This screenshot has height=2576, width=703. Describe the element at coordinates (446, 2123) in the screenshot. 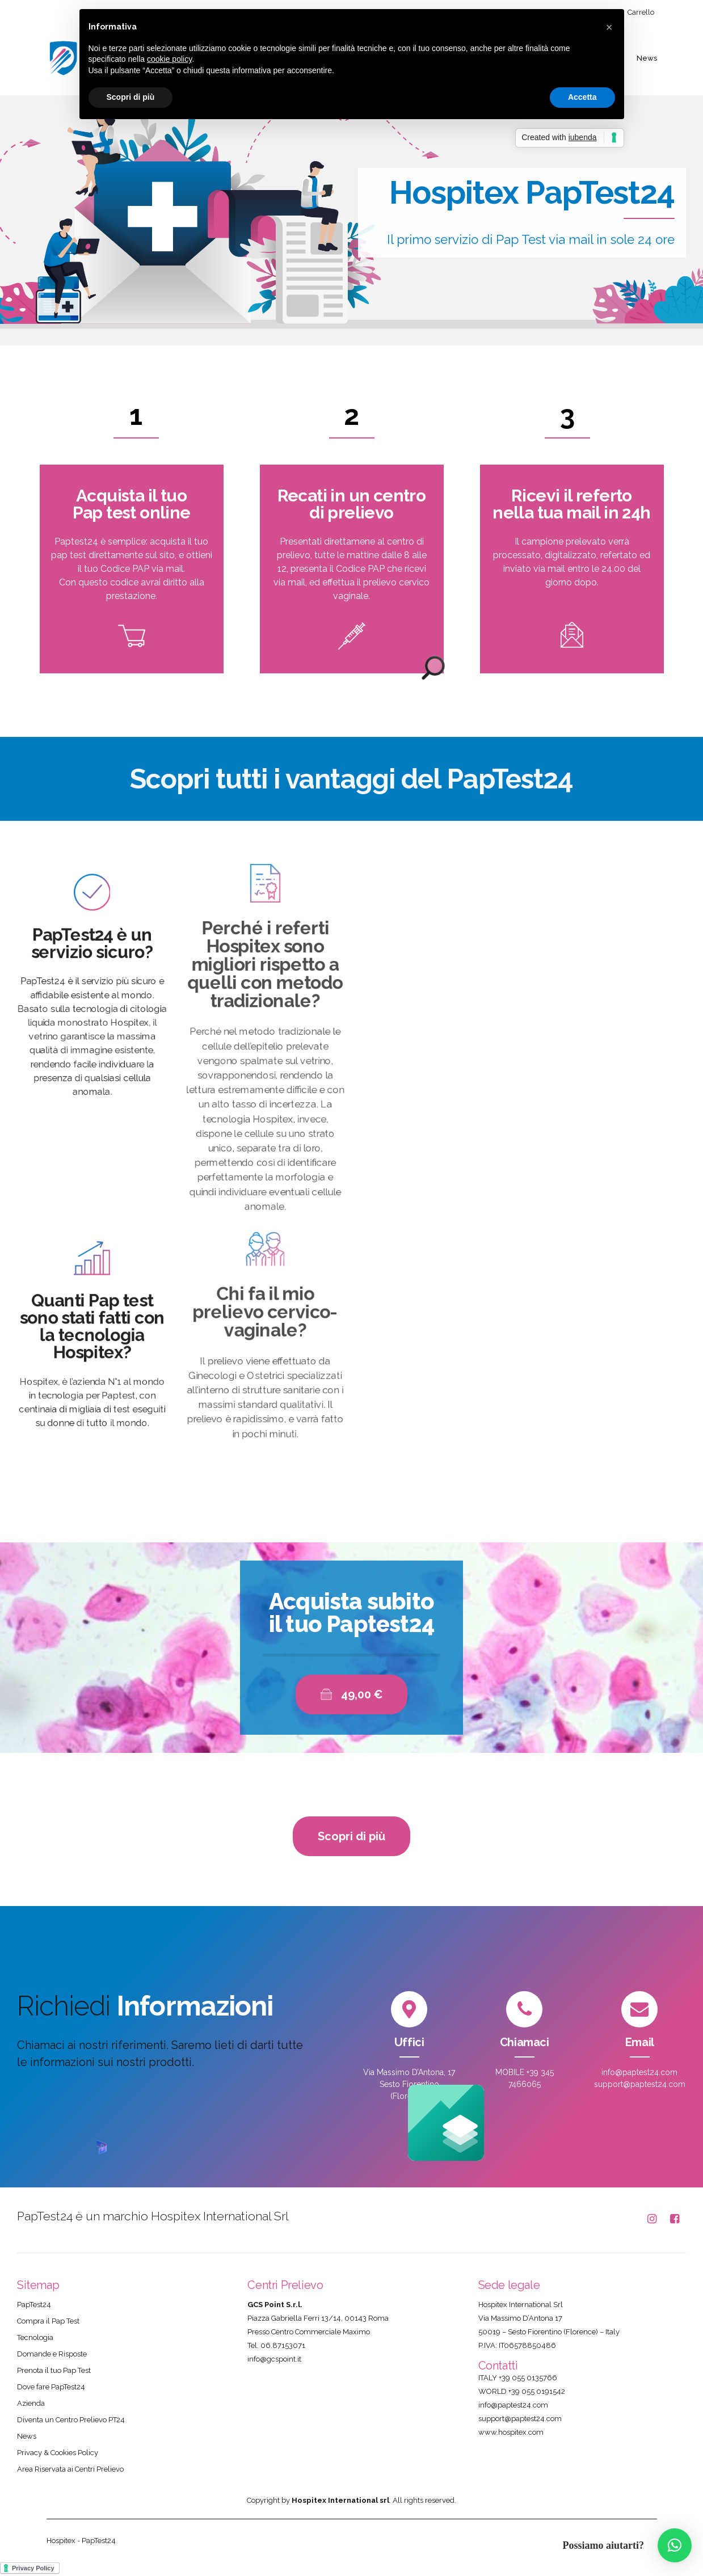

I see `open workbooks app for data visualization` at that location.